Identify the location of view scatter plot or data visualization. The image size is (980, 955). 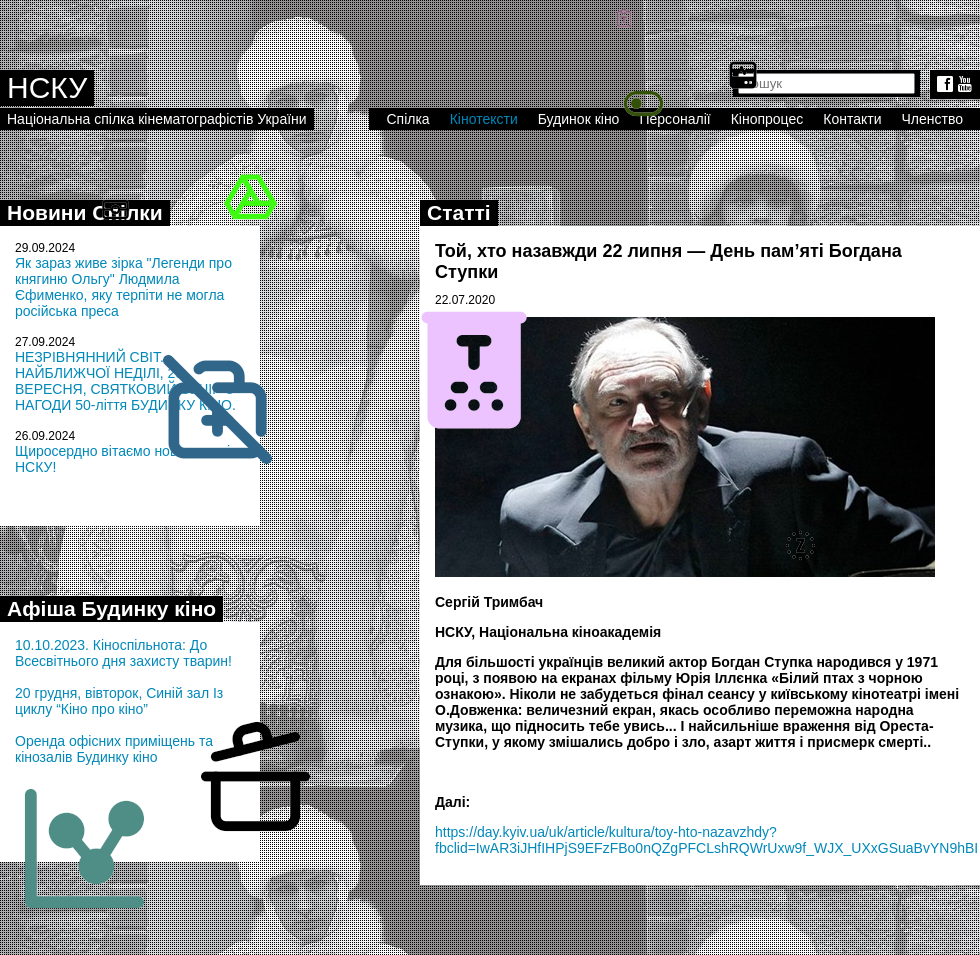
(84, 848).